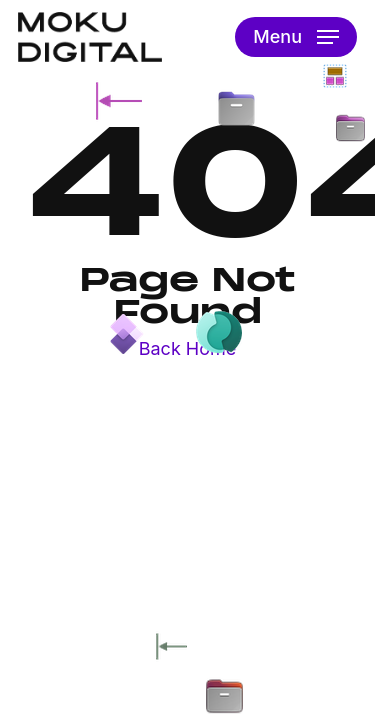  I want to click on go to the first item in a list or sequence, so click(171, 646).